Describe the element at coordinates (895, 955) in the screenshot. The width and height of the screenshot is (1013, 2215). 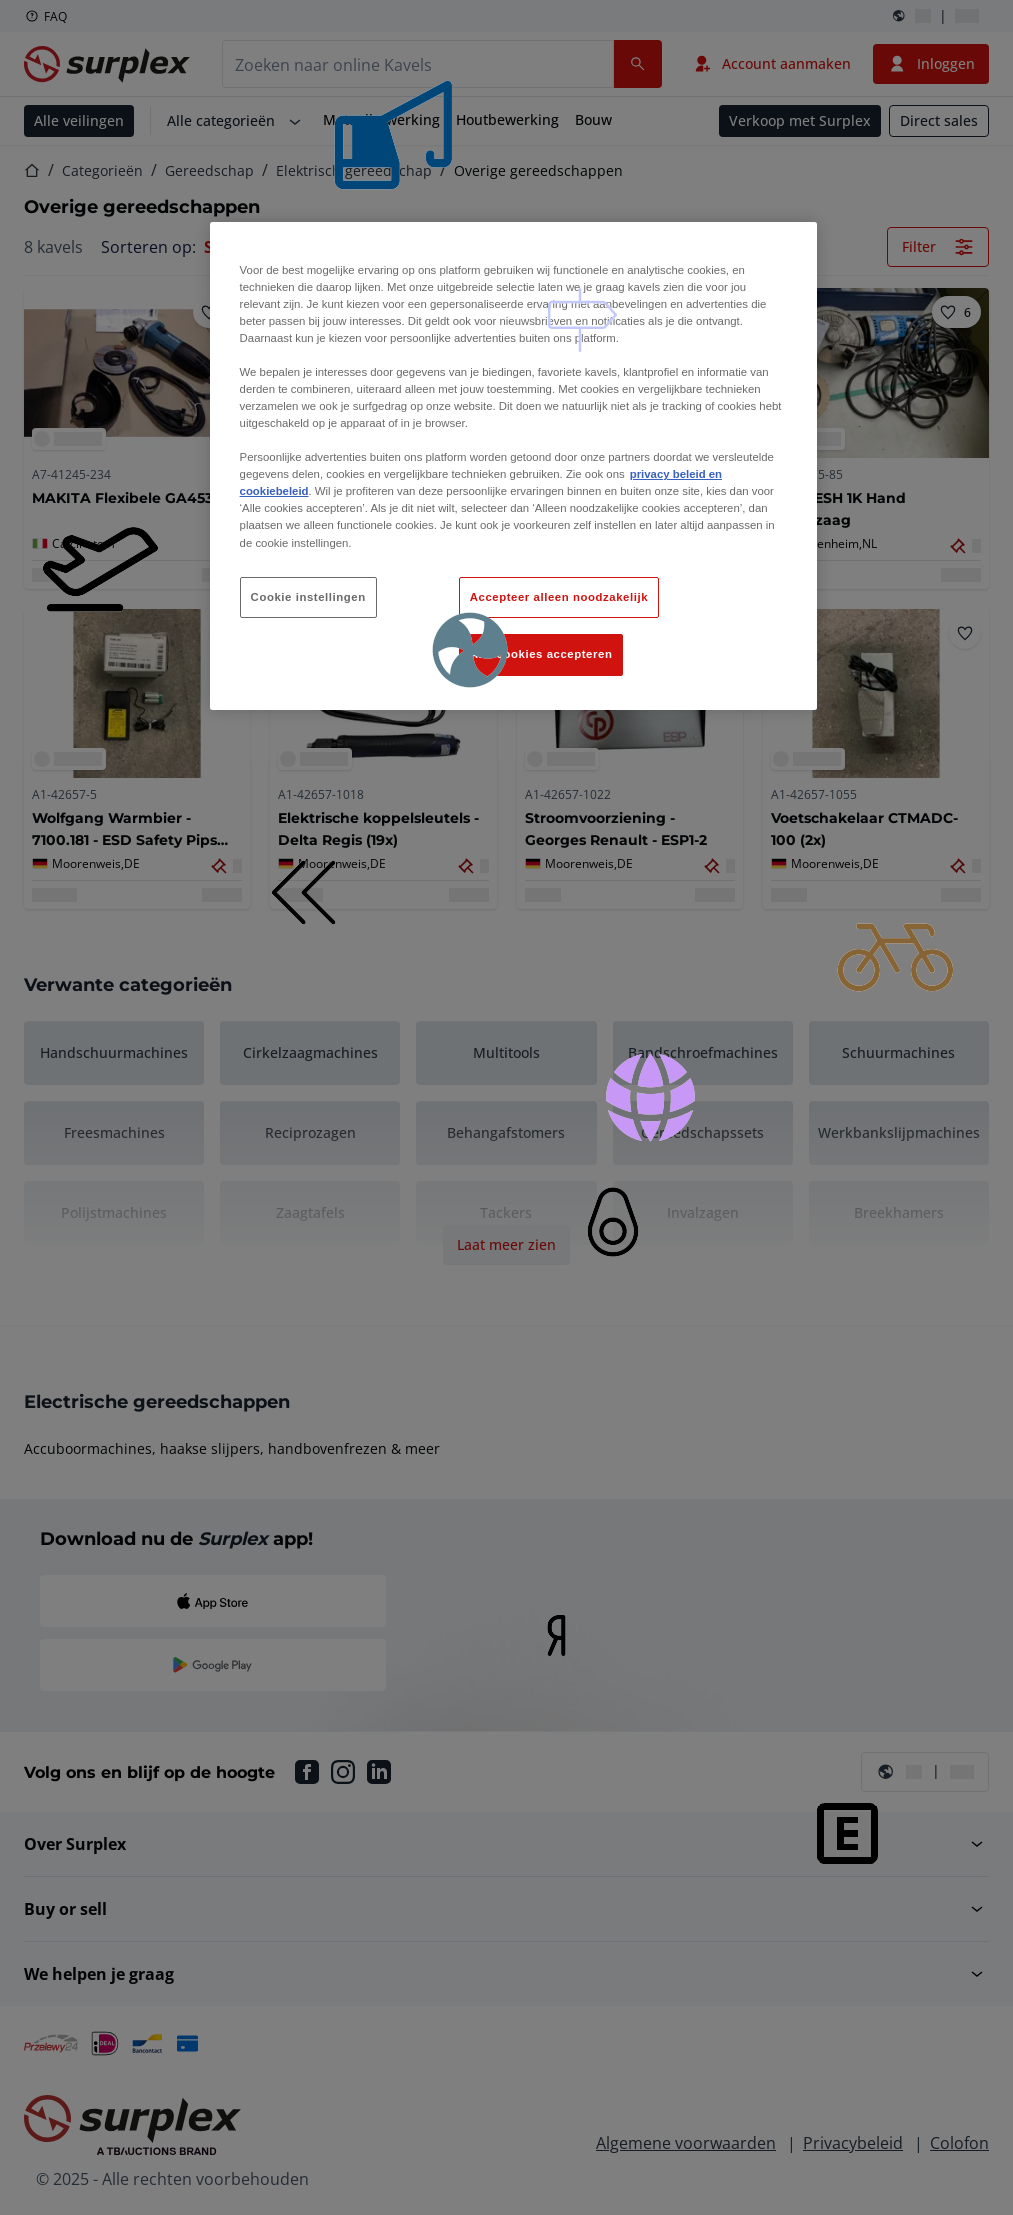
I see `access bike rental or cycling options` at that location.